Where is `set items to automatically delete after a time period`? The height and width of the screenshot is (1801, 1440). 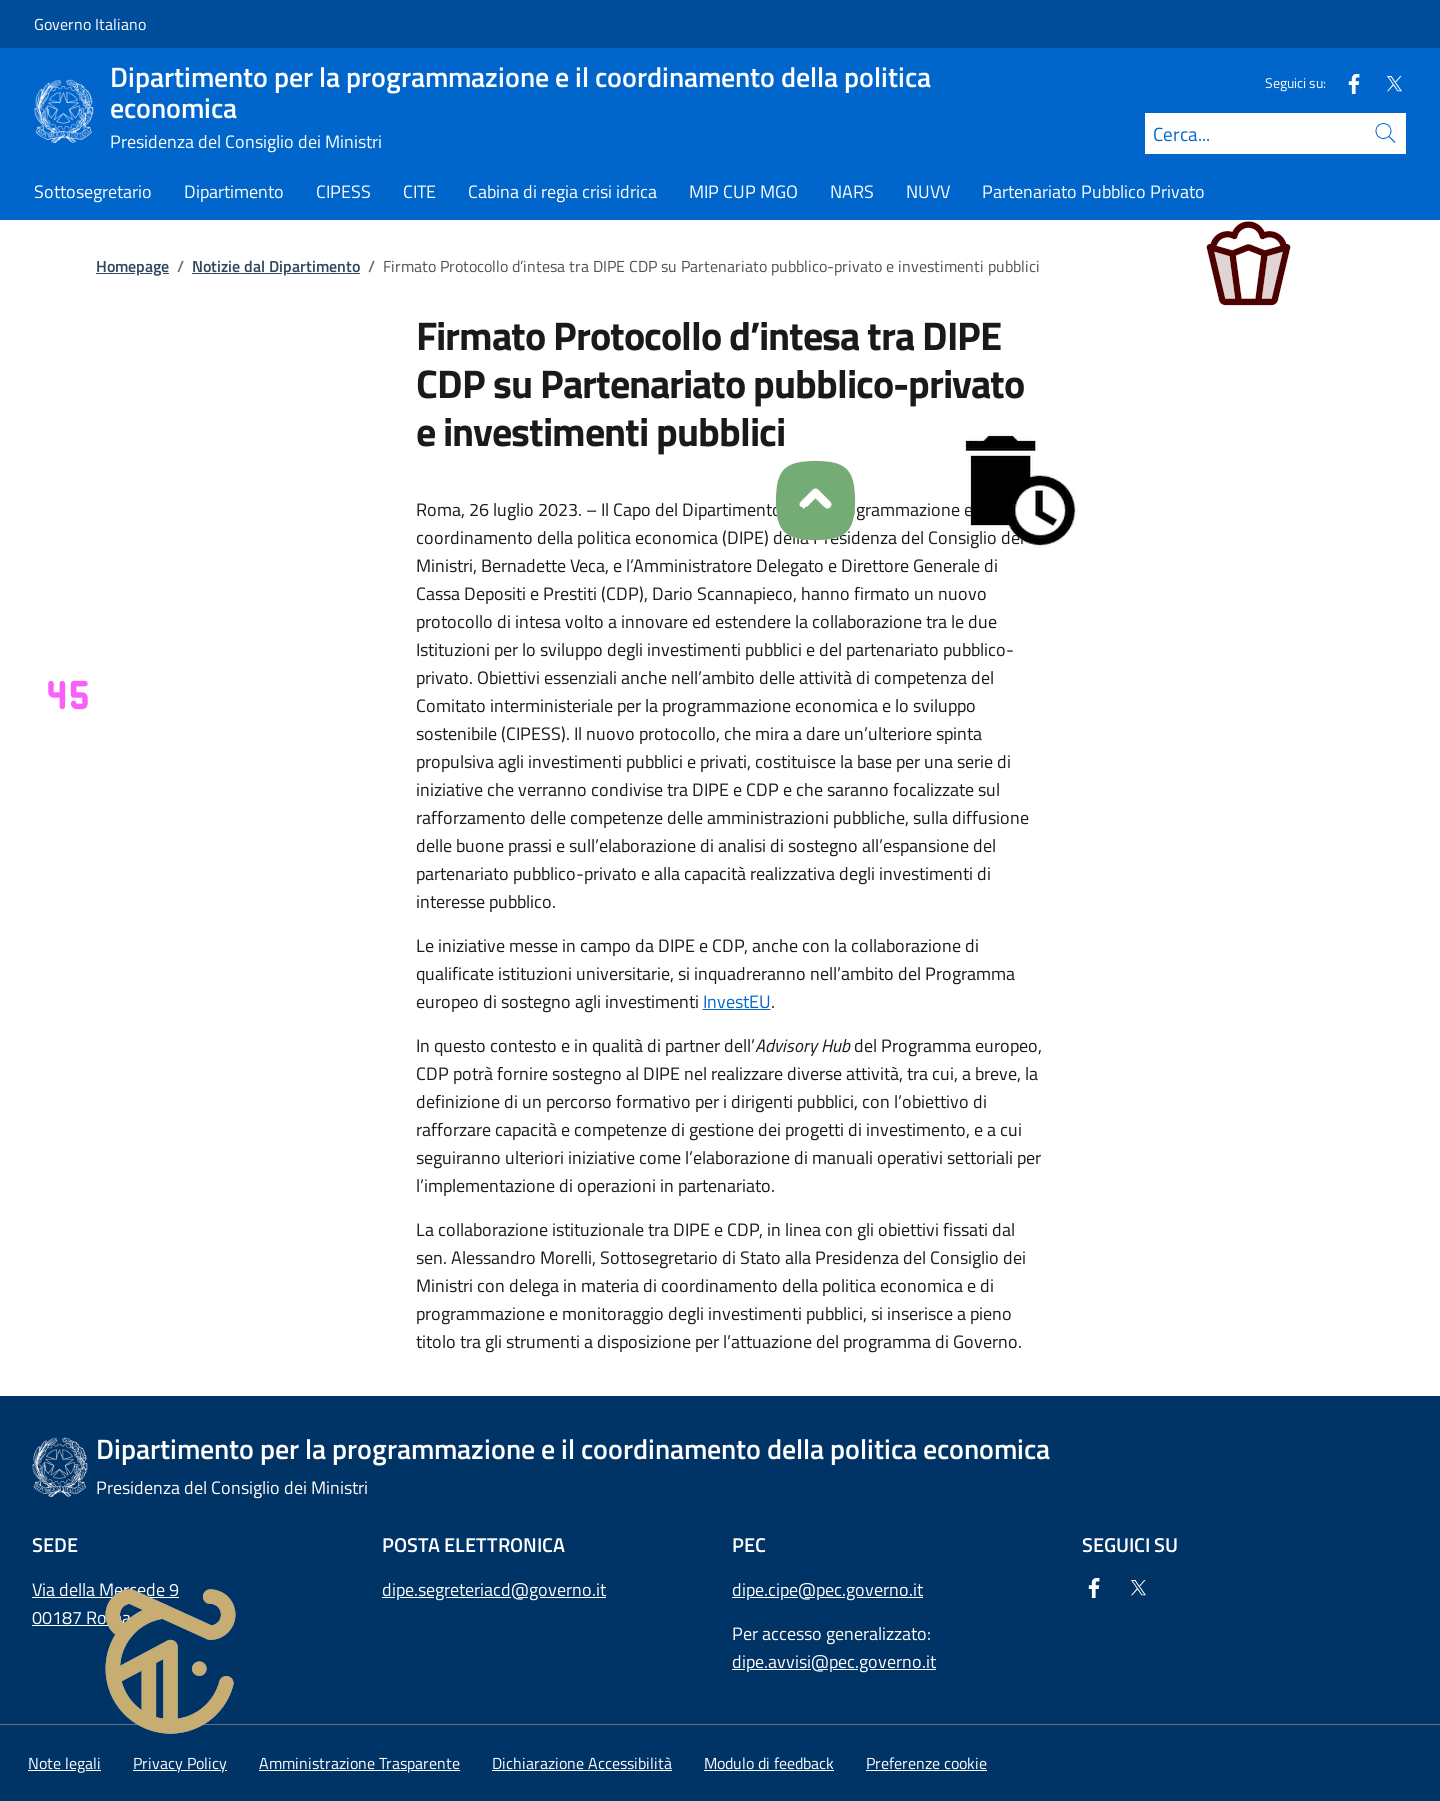 set items to automatically delete after a time period is located at coordinates (1020, 490).